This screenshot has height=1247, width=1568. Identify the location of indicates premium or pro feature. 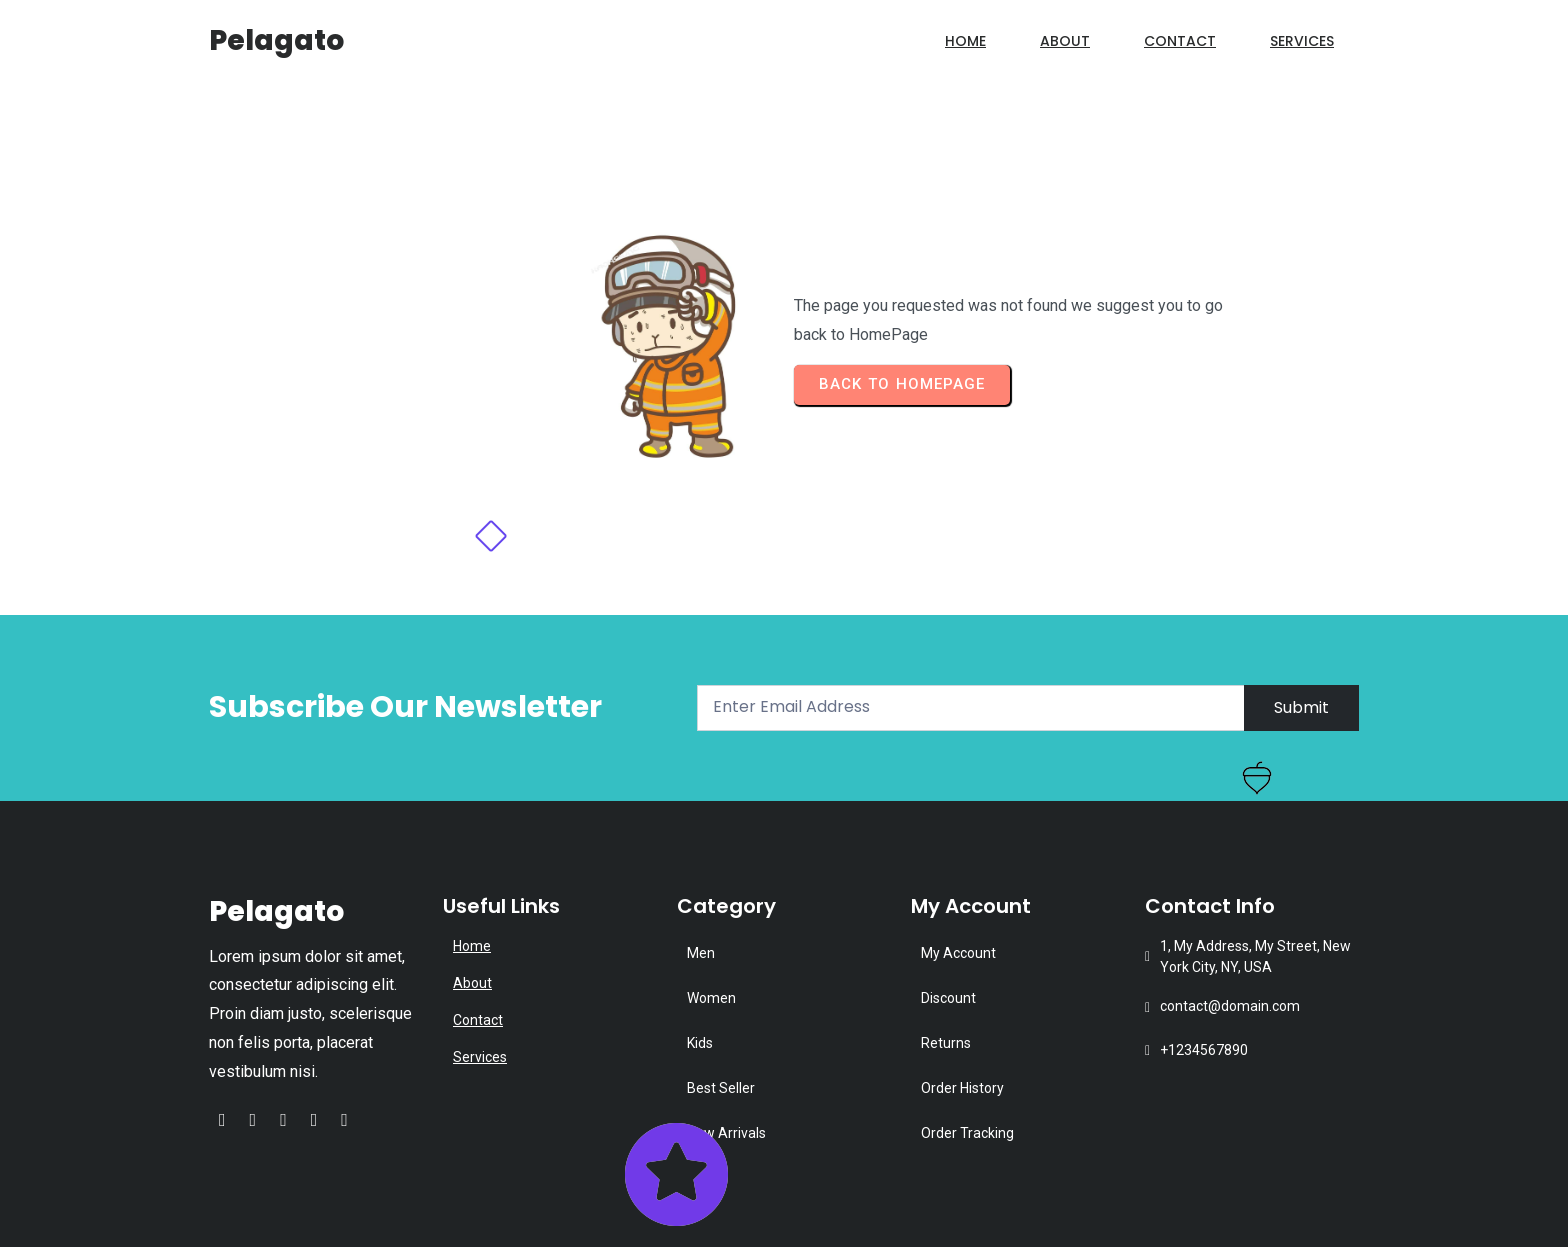
(491, 536).